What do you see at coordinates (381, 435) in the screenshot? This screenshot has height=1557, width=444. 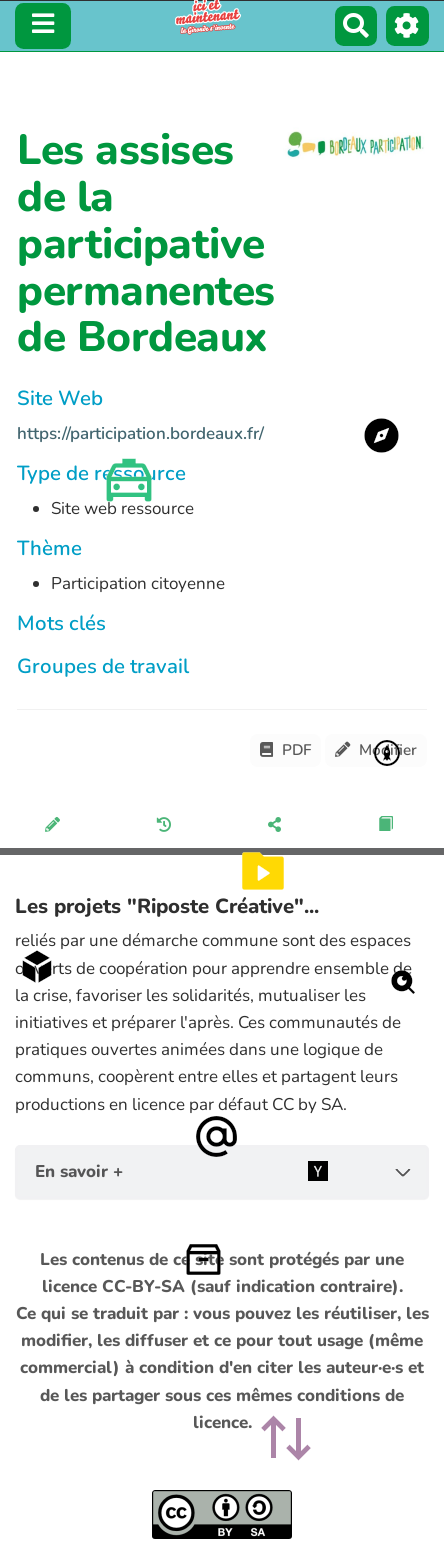 I see `open compass or navigation app` at bounding box center [381, 435].